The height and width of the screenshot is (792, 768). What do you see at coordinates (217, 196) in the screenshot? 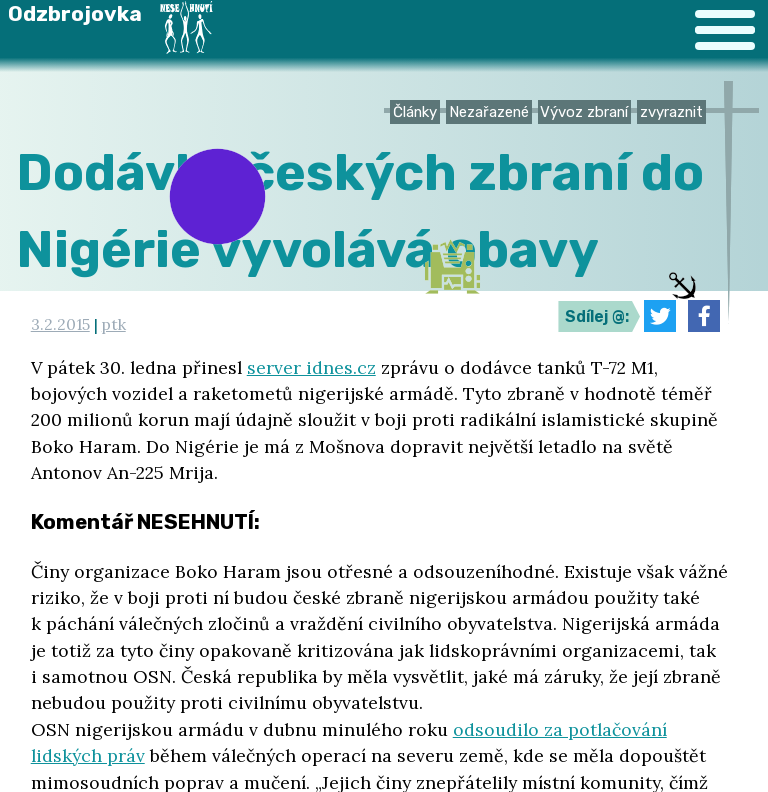
I see `unselected or inactive status indicator` at bounding box center [217, 196].